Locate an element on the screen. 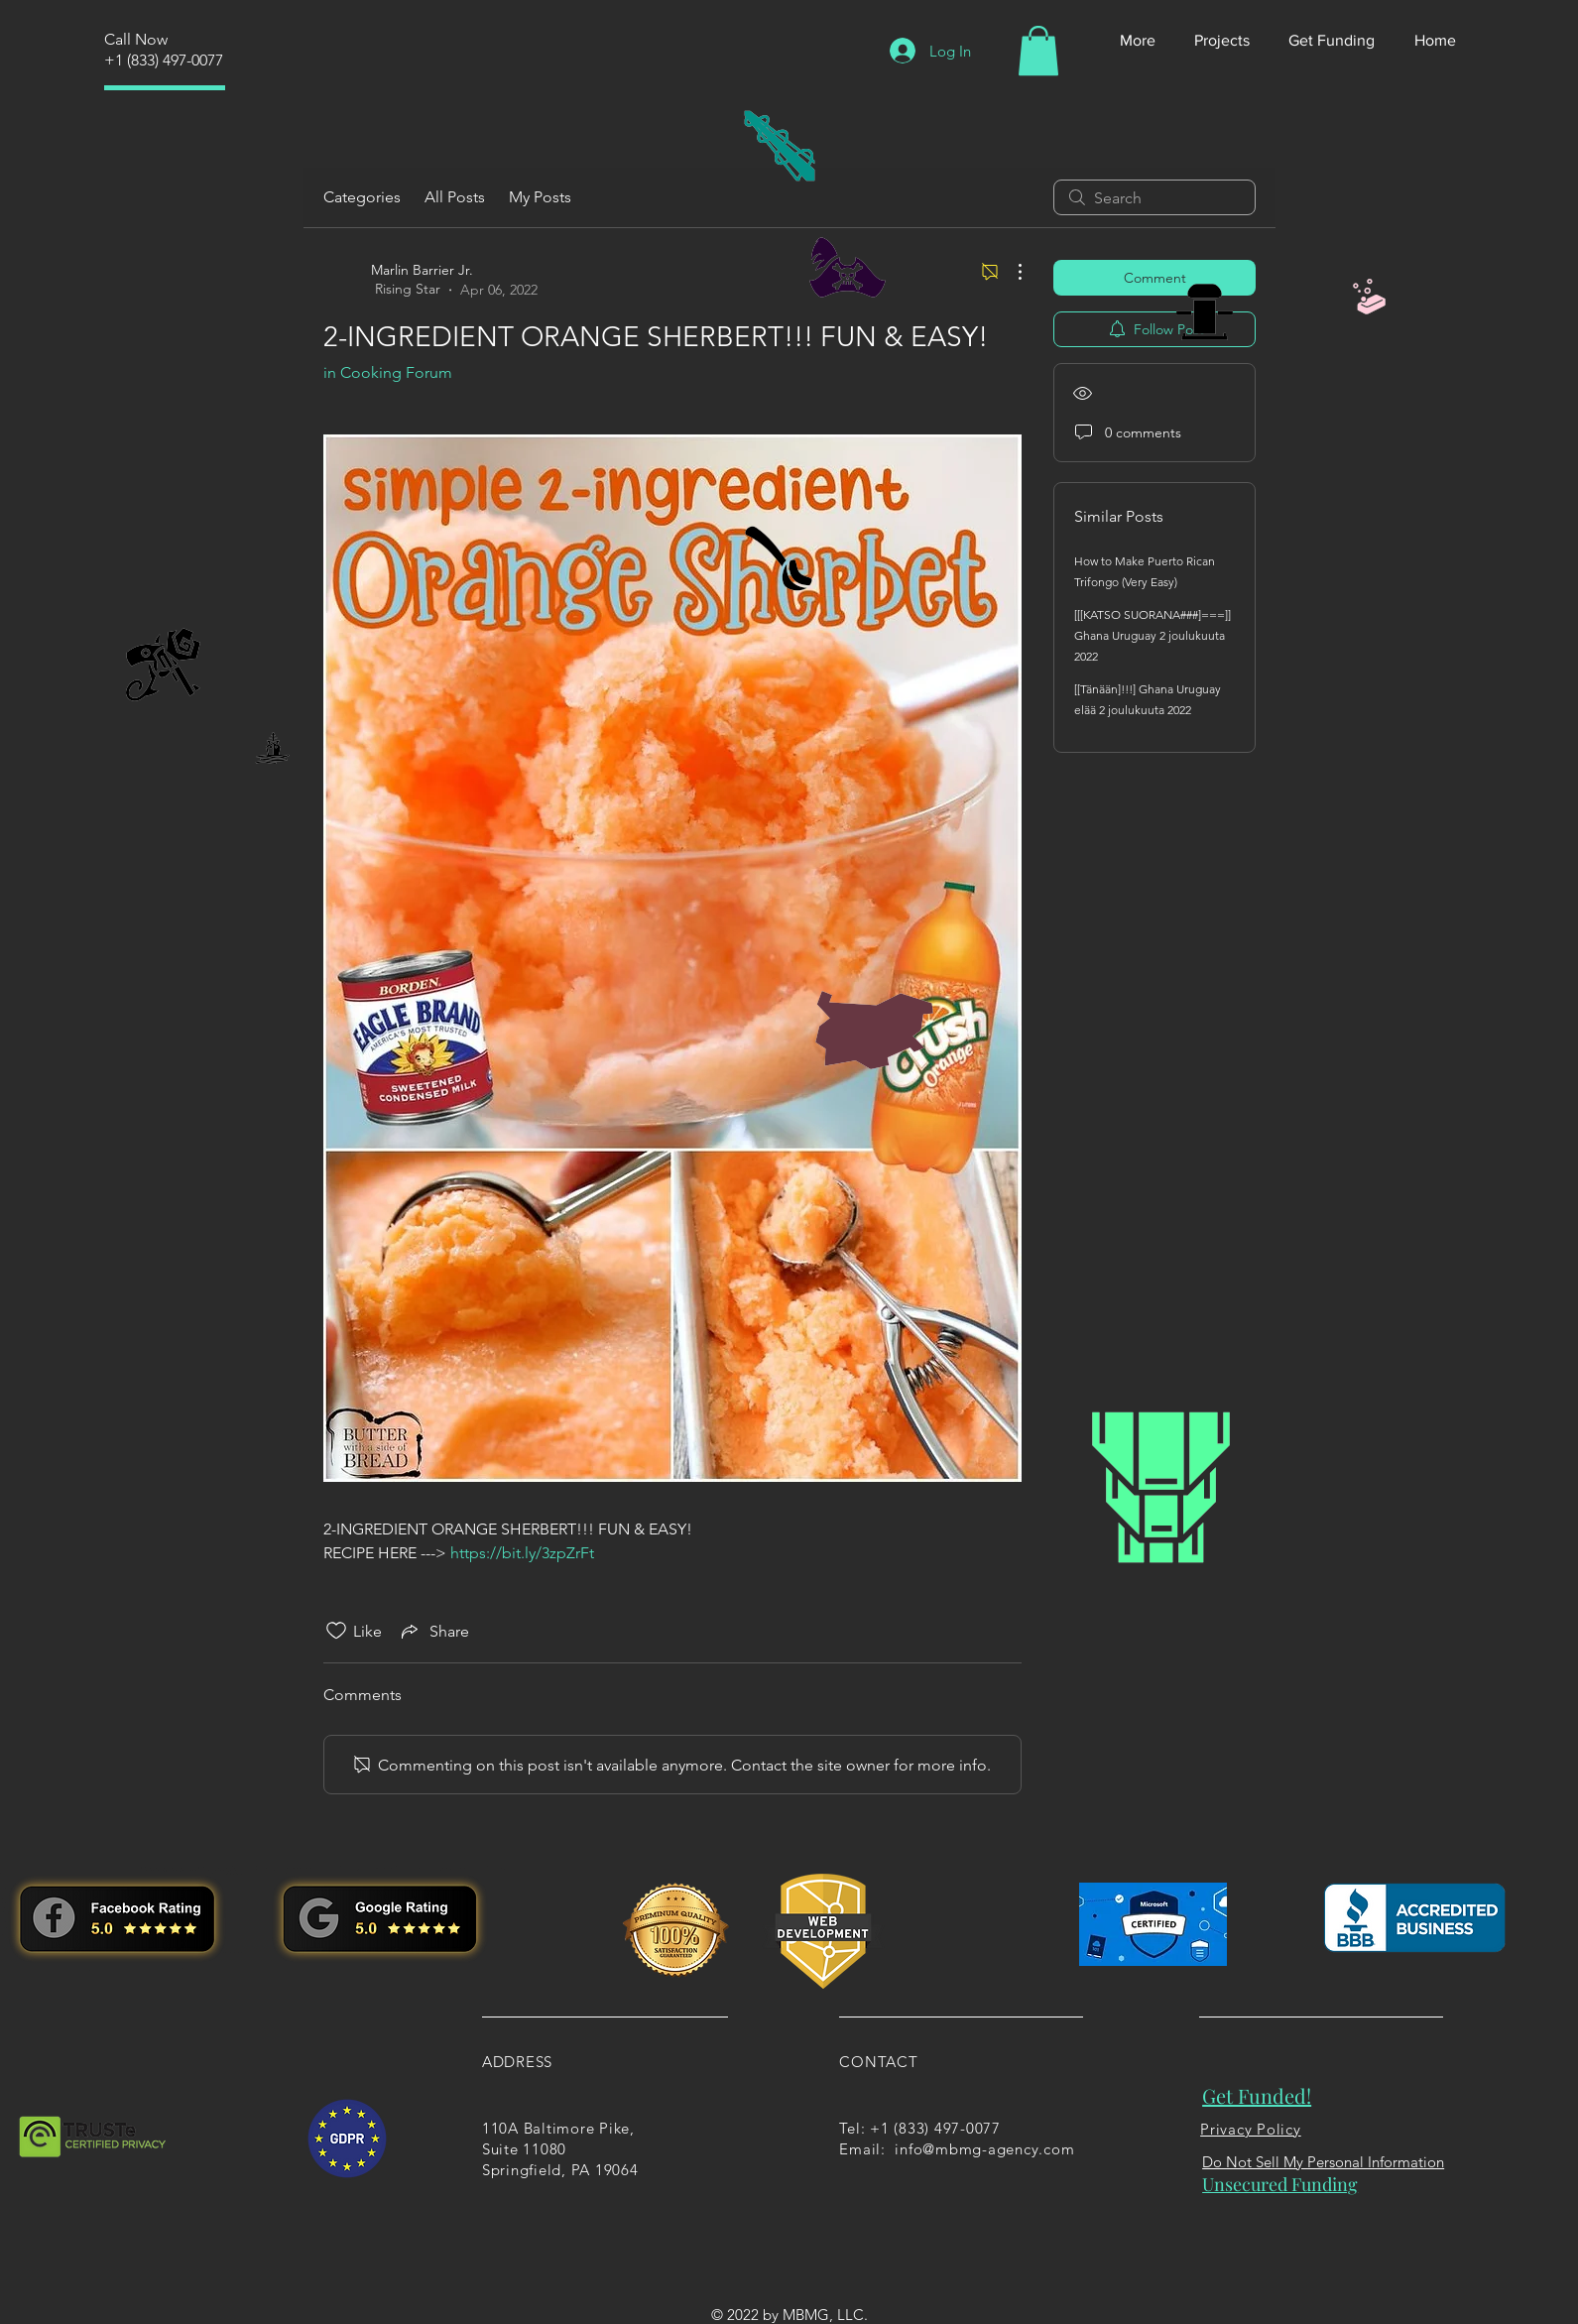  decorative icon representing guns and roses theme is located at coordinates (163, 665).